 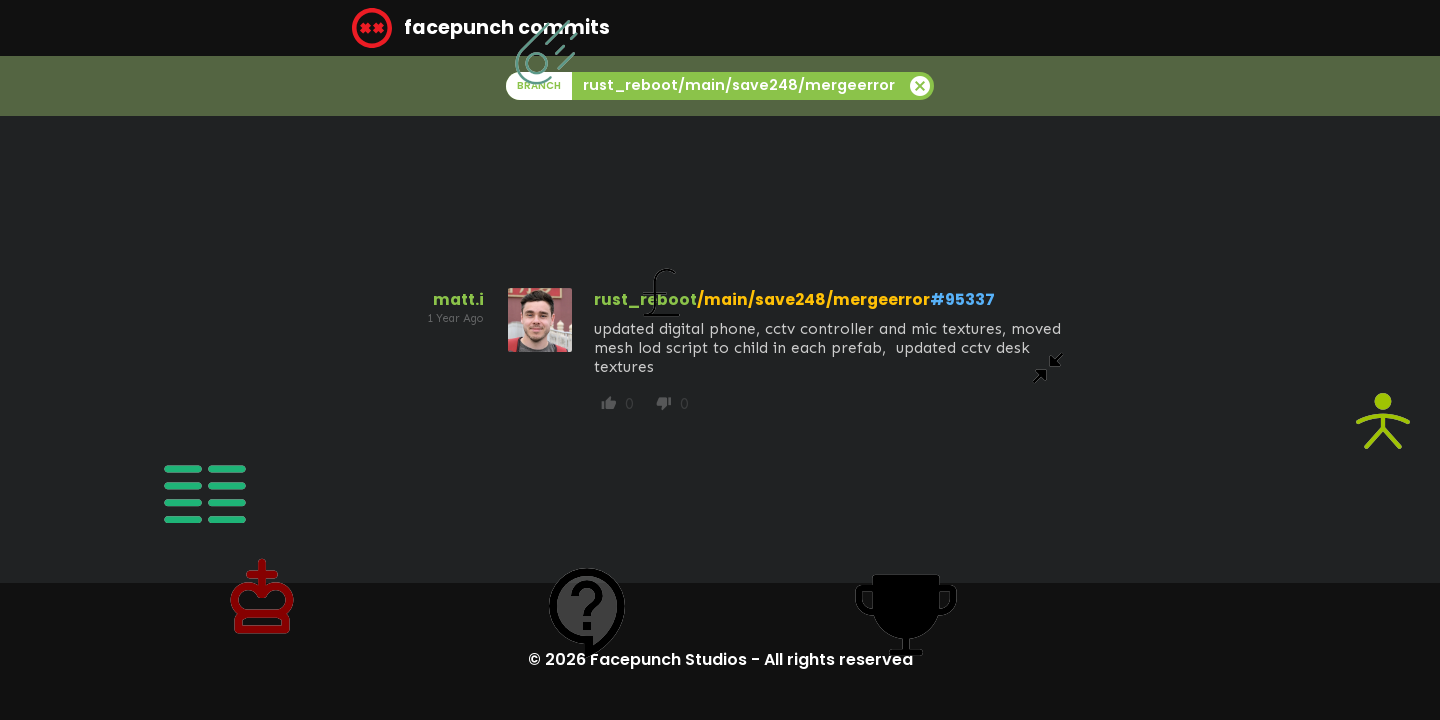 What do you see at coordinates (589, 612) in the screenshot?
I see `contact customer support` at bounding box center [589, 612].